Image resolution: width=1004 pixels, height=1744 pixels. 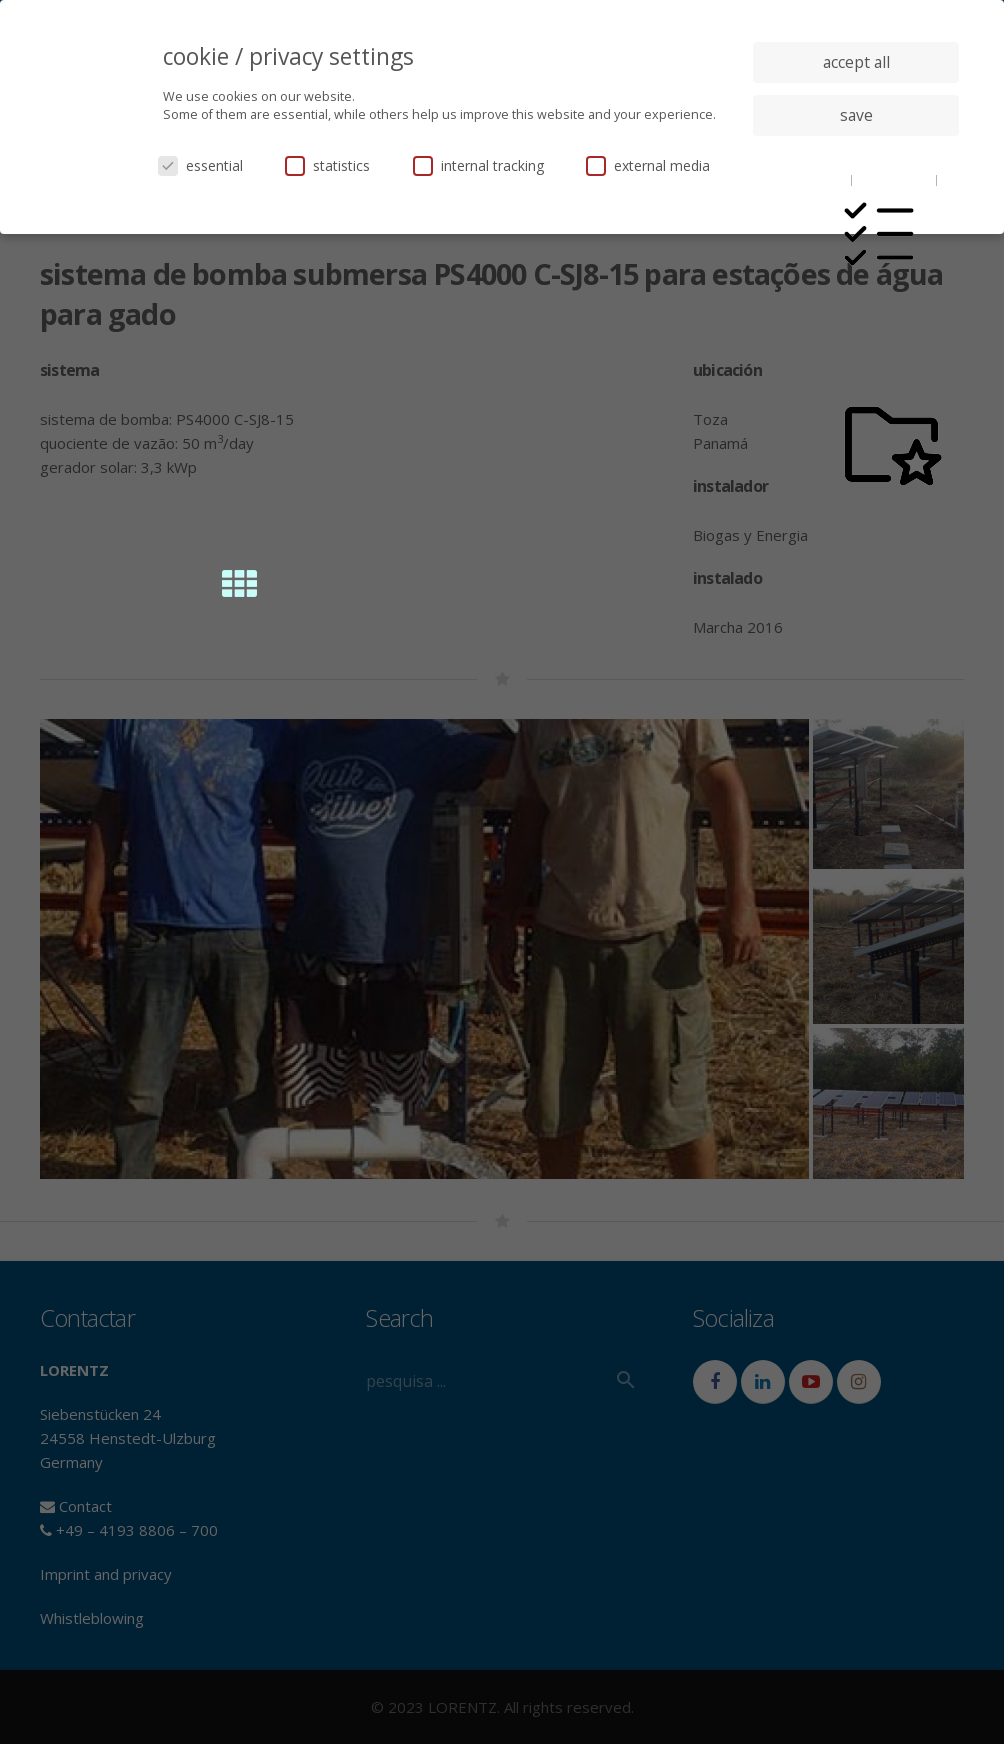 What do you see at coordinates (879, 234) in the screenshot?
I see `view completed tasks or checklist` at bounding box center [879, 234].